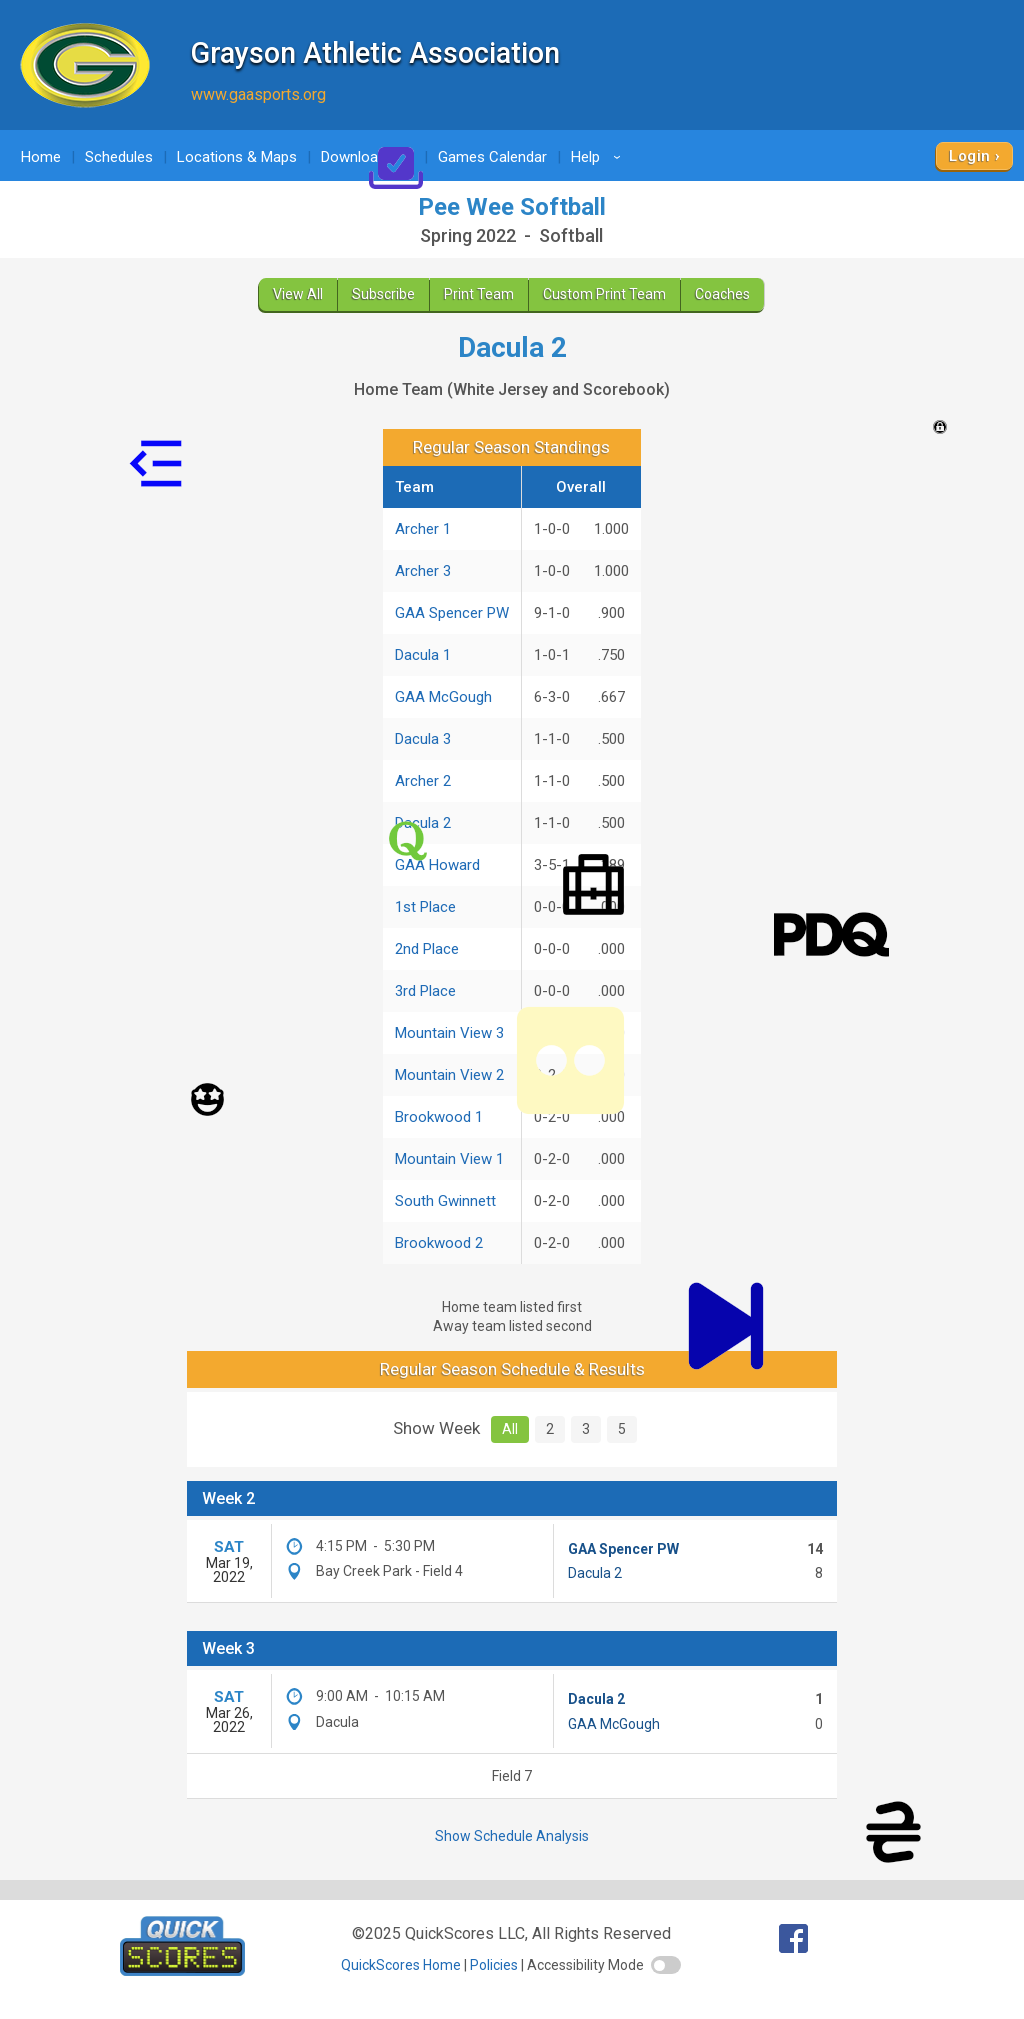  Describe the element at coordinates (726, 1326) in the screenshot. I see `skip to the next track` at that location.